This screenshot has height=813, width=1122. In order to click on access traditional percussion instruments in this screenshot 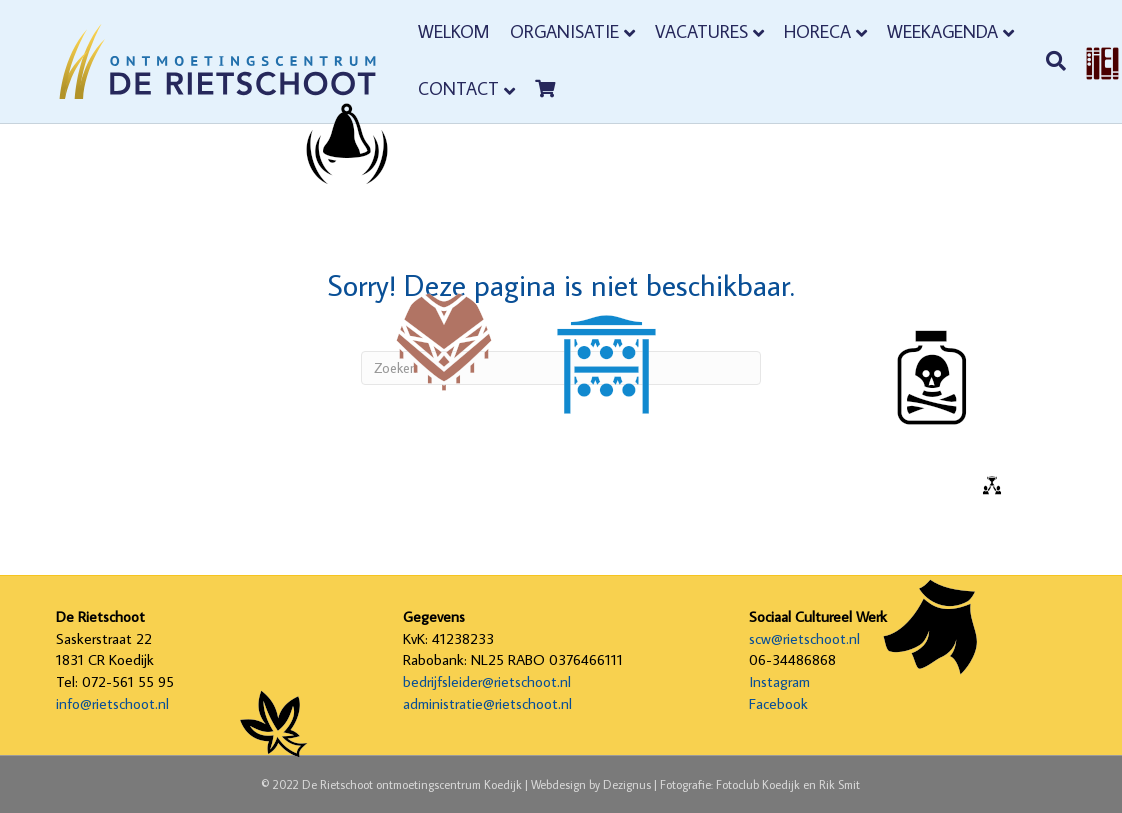, I will do `click(606, 364)`.